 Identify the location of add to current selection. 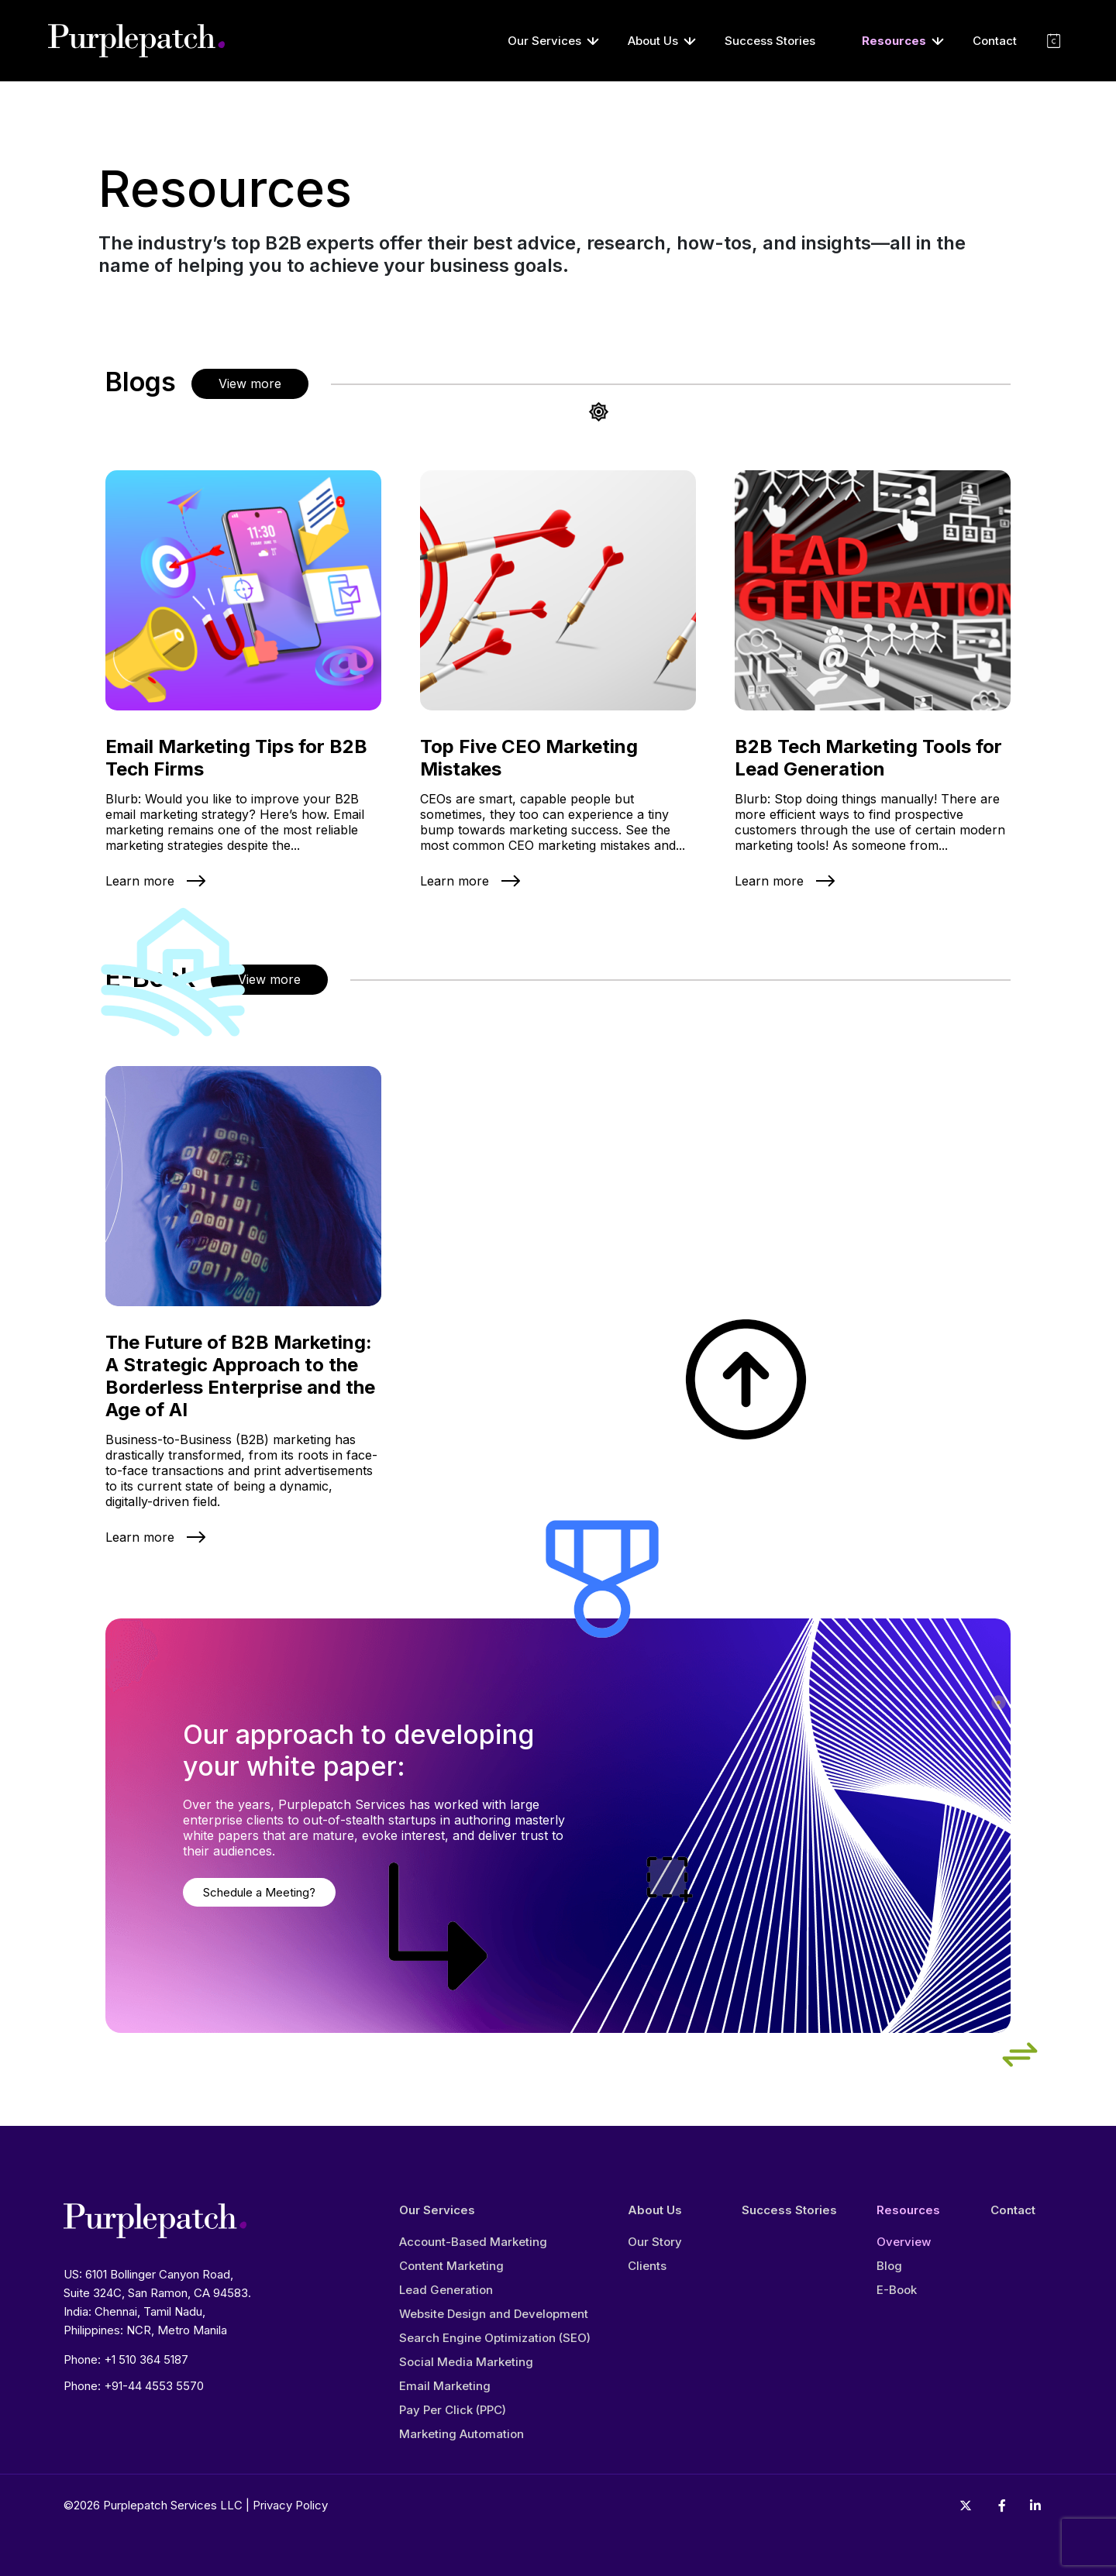
(667, 1877).